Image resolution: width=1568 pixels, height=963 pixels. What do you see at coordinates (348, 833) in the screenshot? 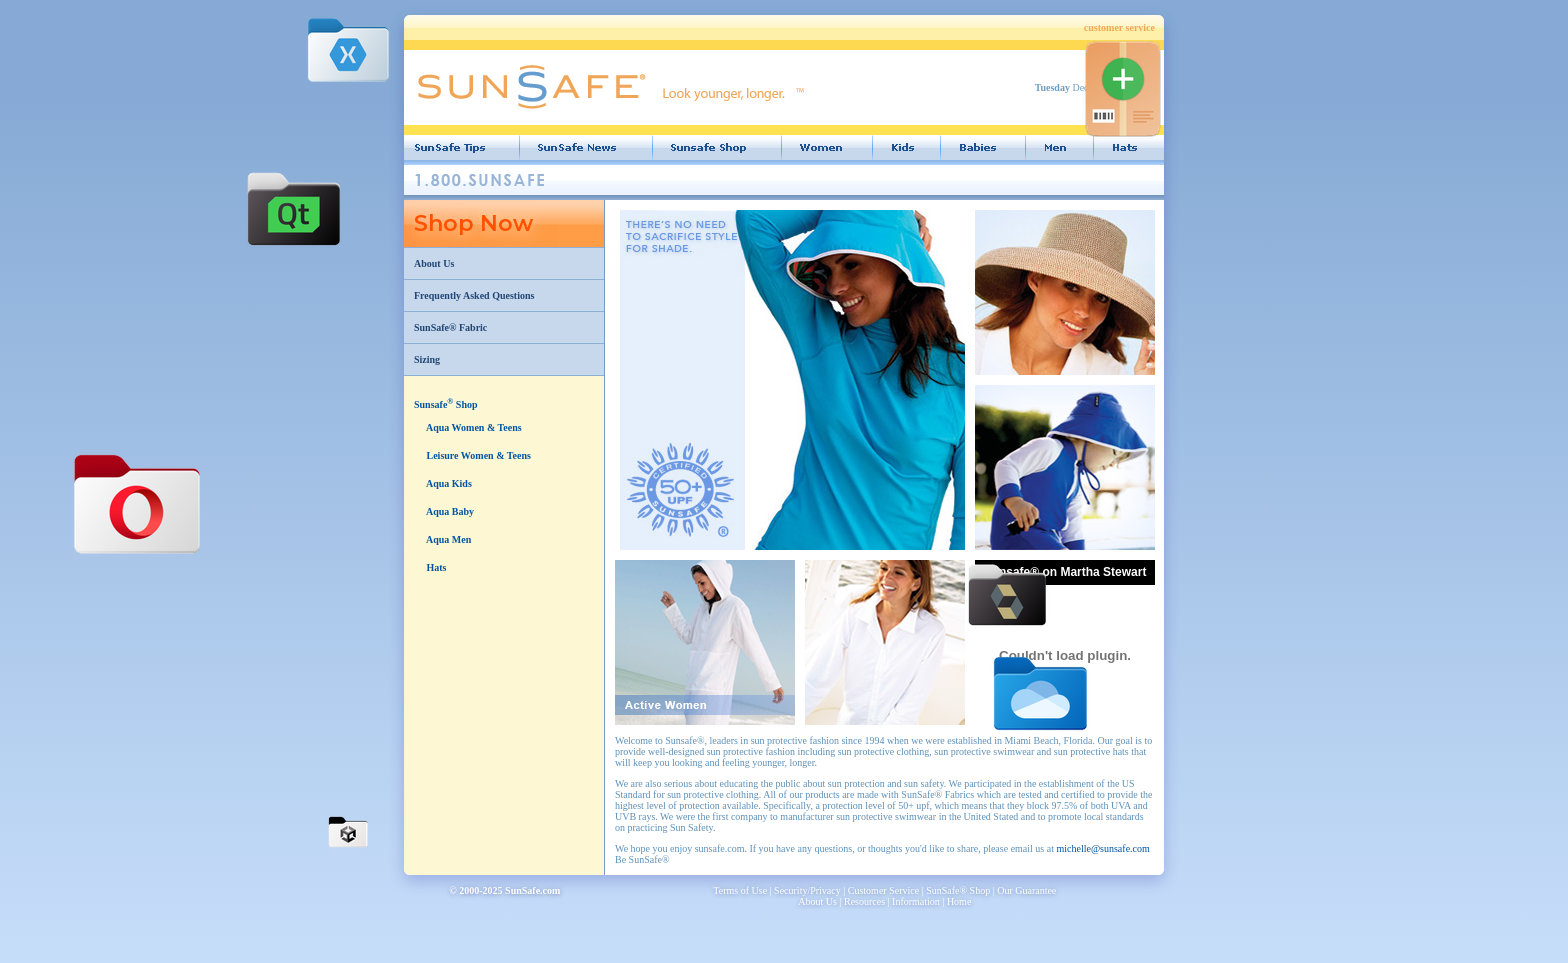
I see `open unity game engine project files` at bounding box center [348, 833].